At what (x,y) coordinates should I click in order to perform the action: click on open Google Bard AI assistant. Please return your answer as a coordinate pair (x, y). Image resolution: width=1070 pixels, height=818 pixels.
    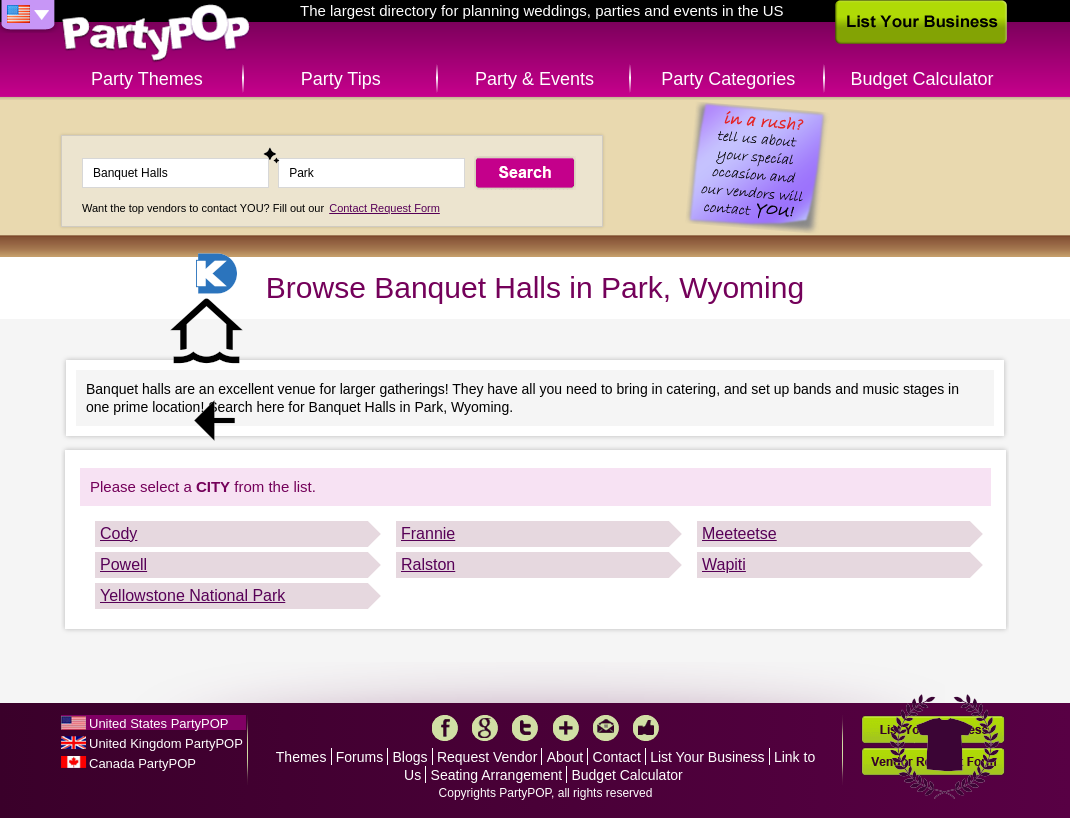
    Looking at the image, I should click on (271, 155).